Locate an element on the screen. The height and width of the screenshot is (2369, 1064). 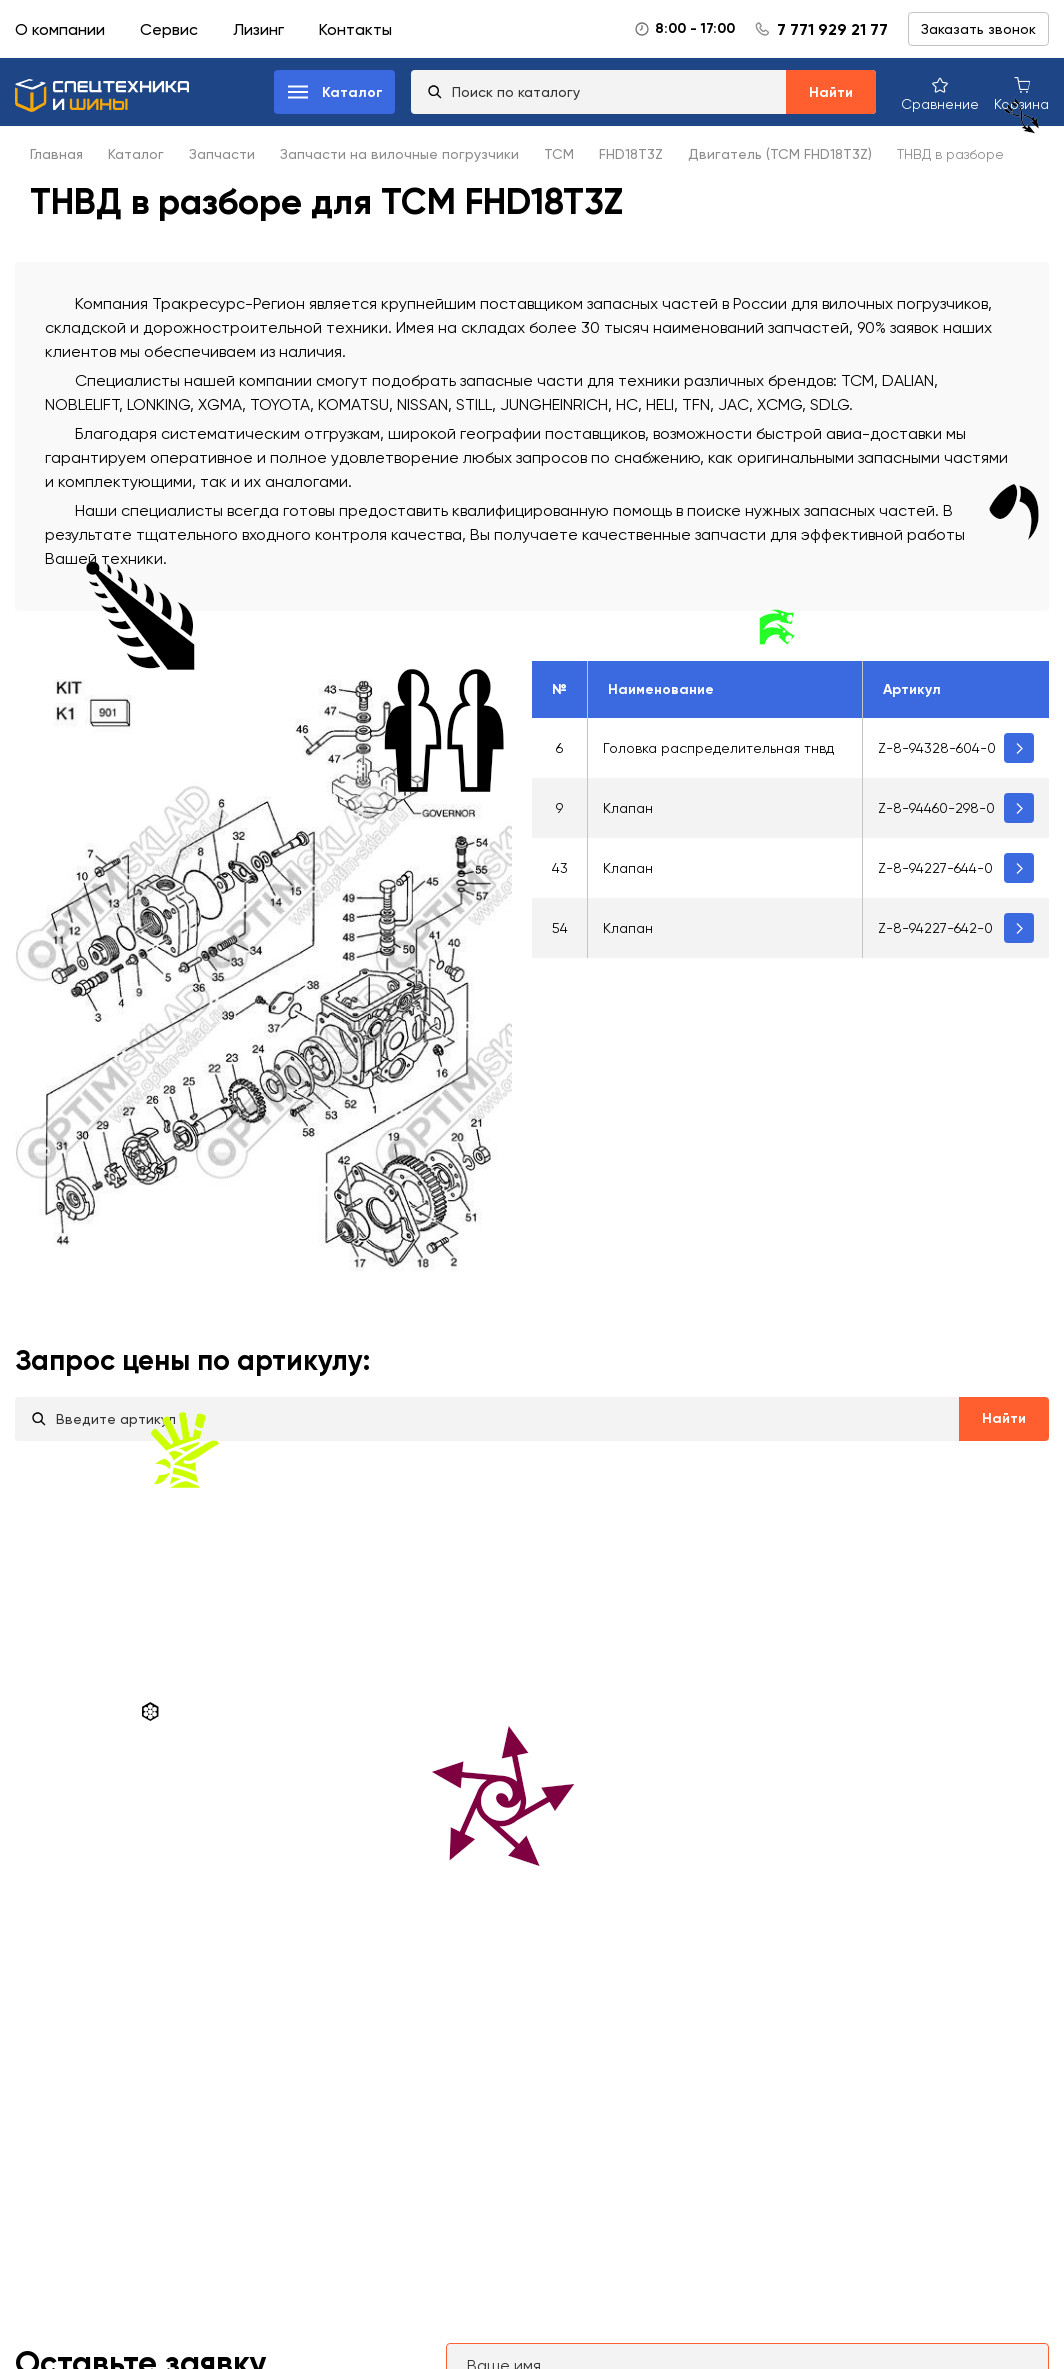
select the double dragon character or team is located at coordinates (777, 627).